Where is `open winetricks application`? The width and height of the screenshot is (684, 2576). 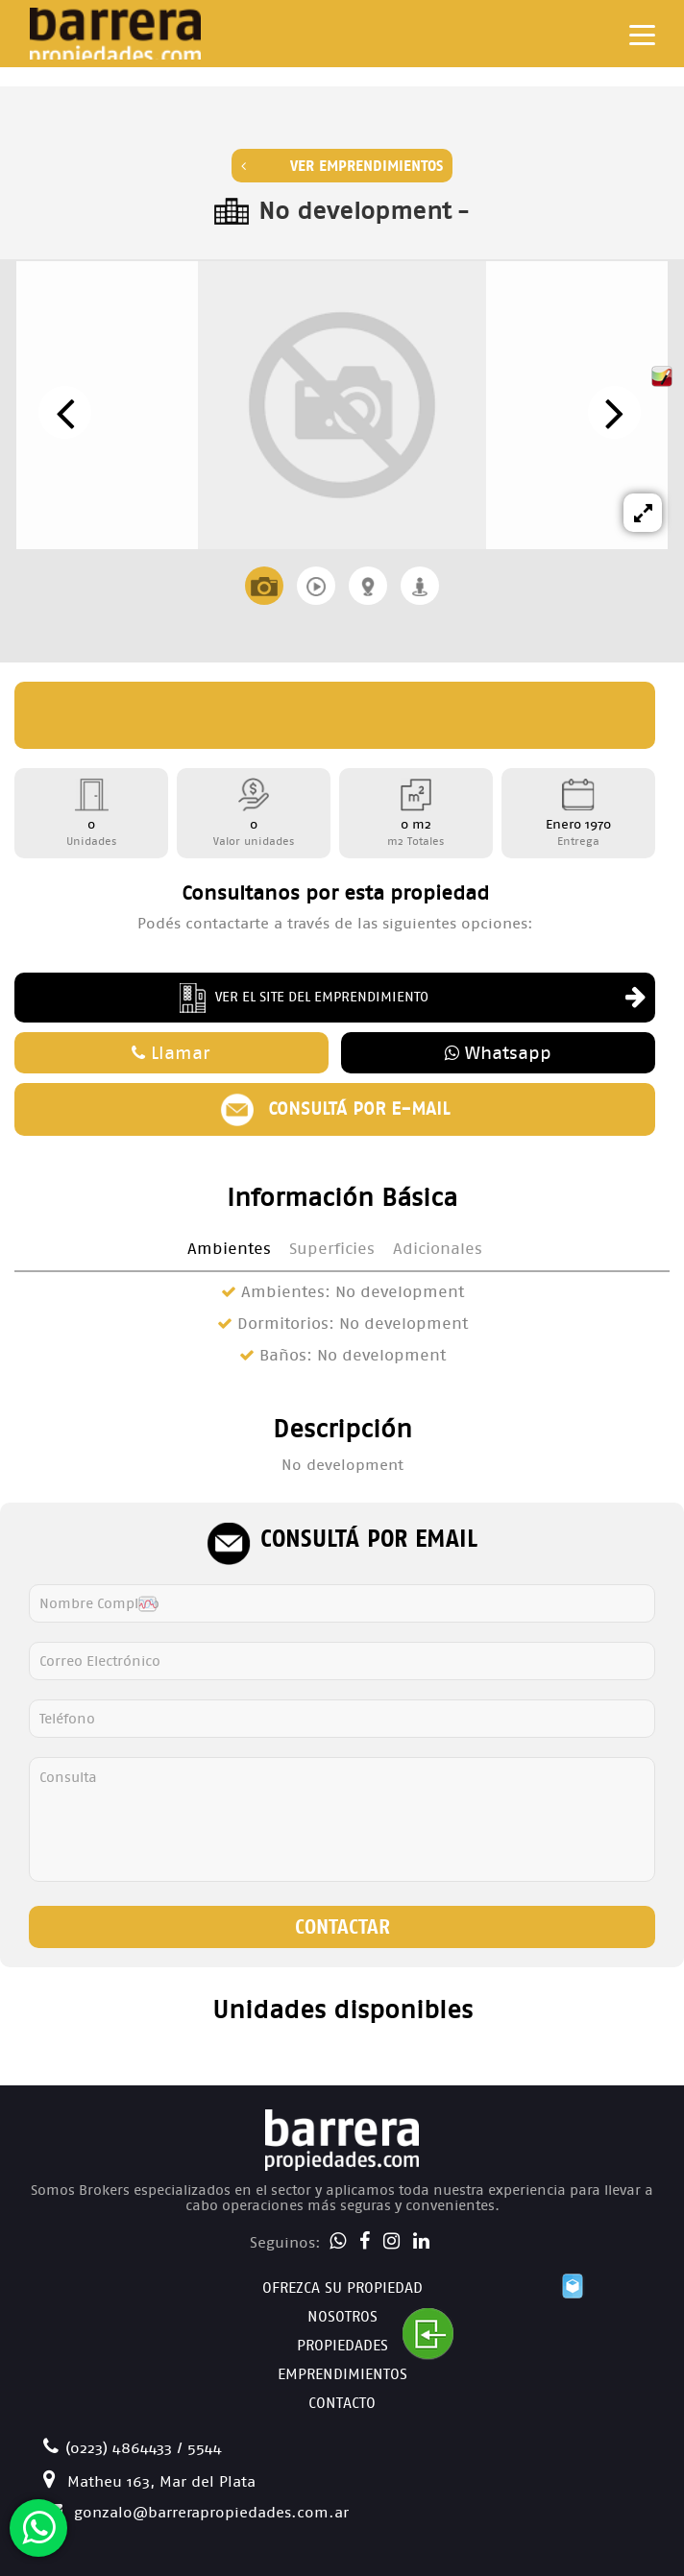 open winetricks application is located at coordinates (662, 376).